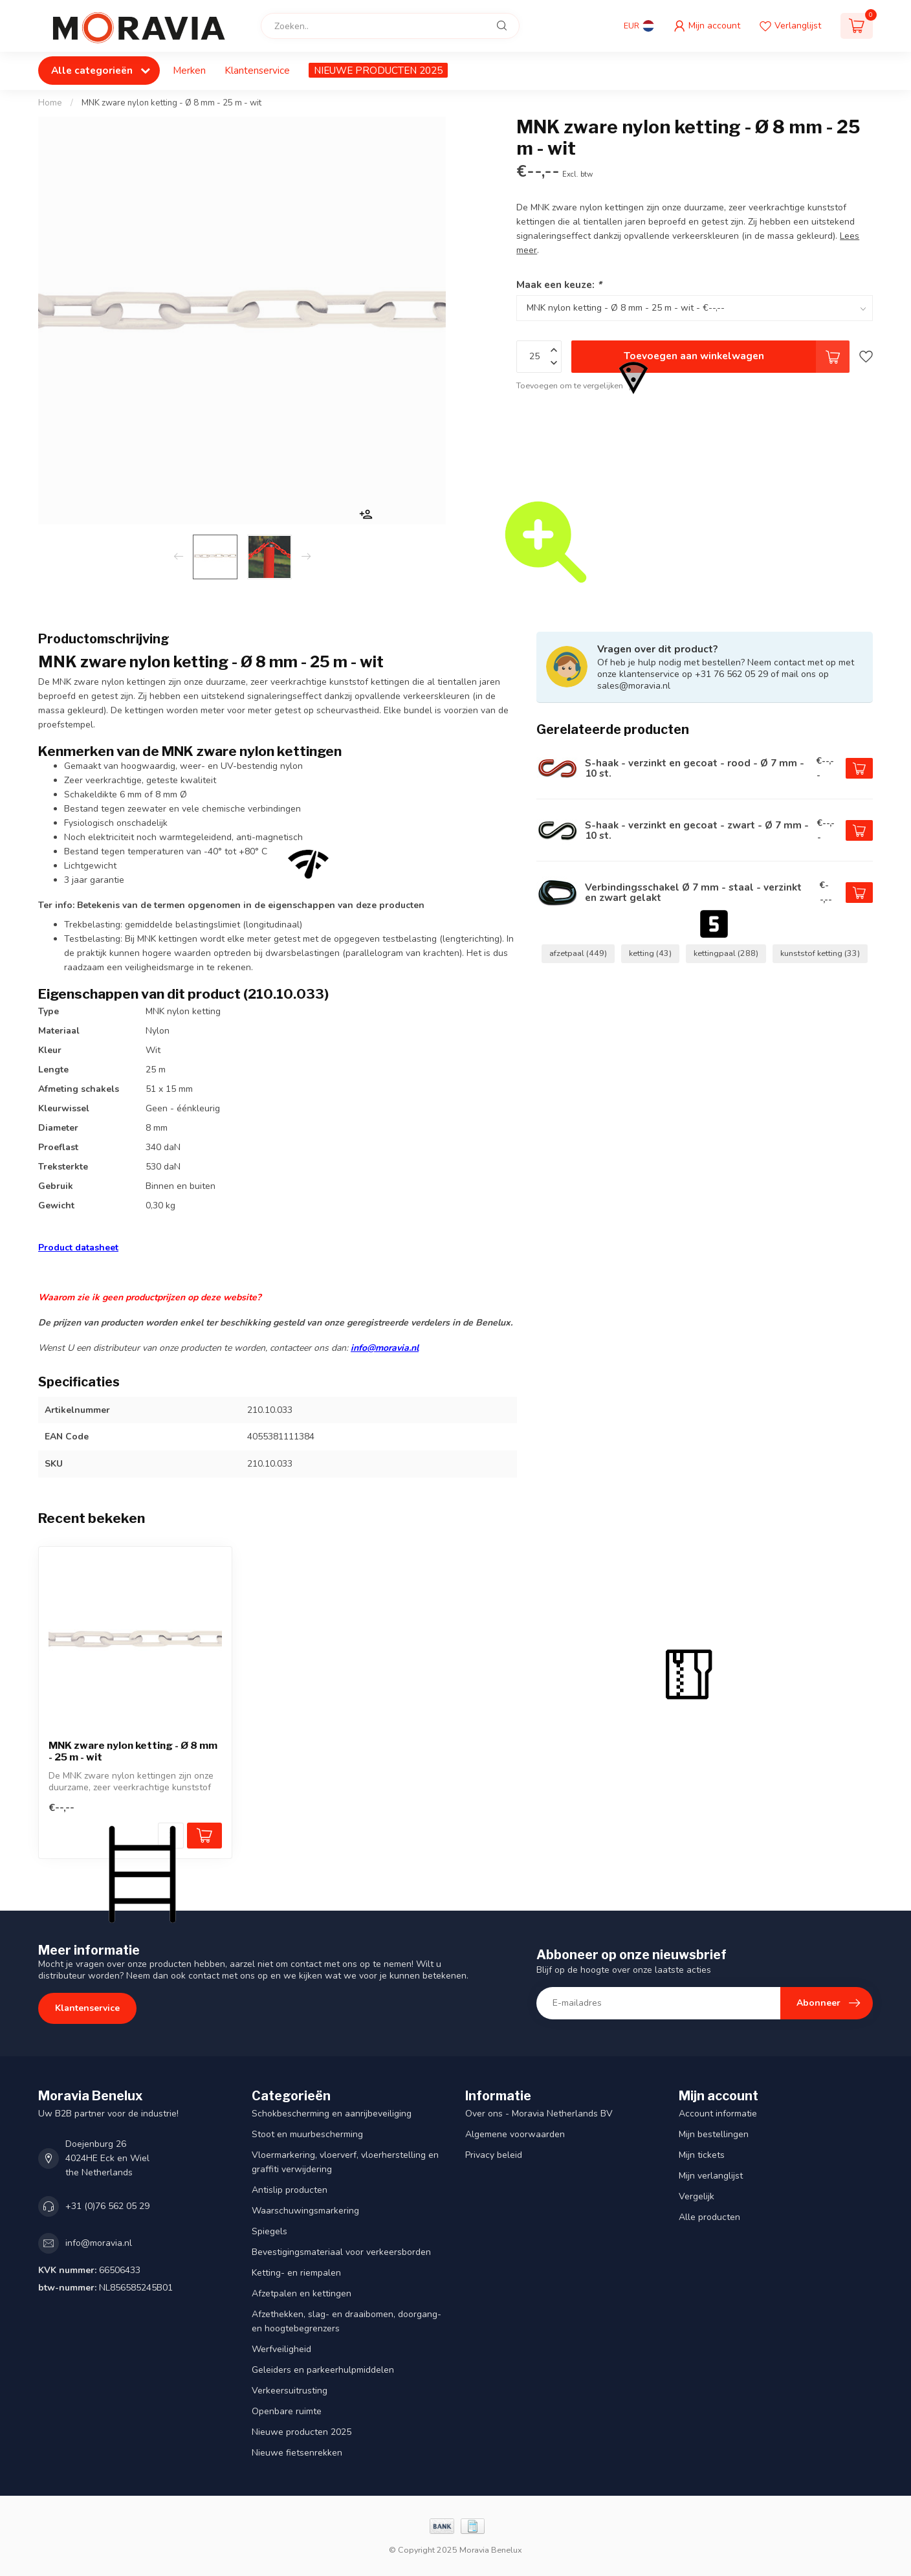 This screenshot has width=911, height=2576. What do you see at coordinates (366, 514) in the screenshot?
I see `add a new contact` at bounding box center [366, 514].